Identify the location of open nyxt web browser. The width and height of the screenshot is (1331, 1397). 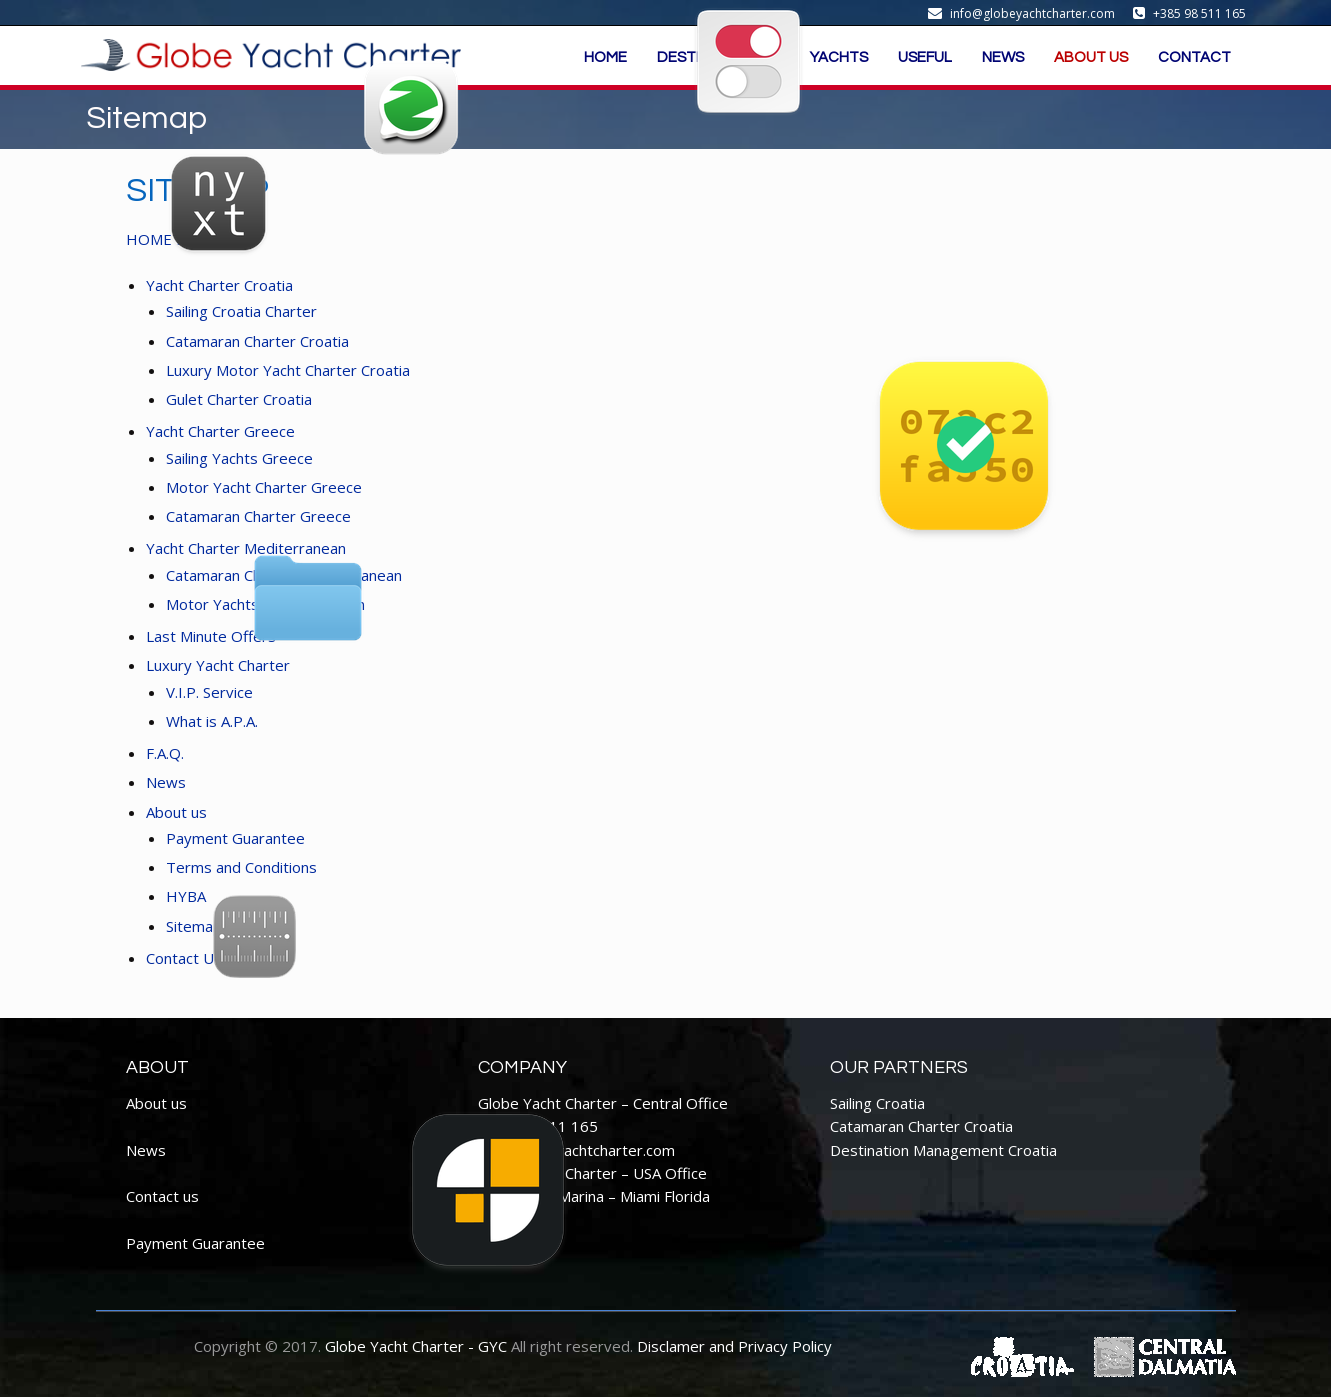
(218, 203).